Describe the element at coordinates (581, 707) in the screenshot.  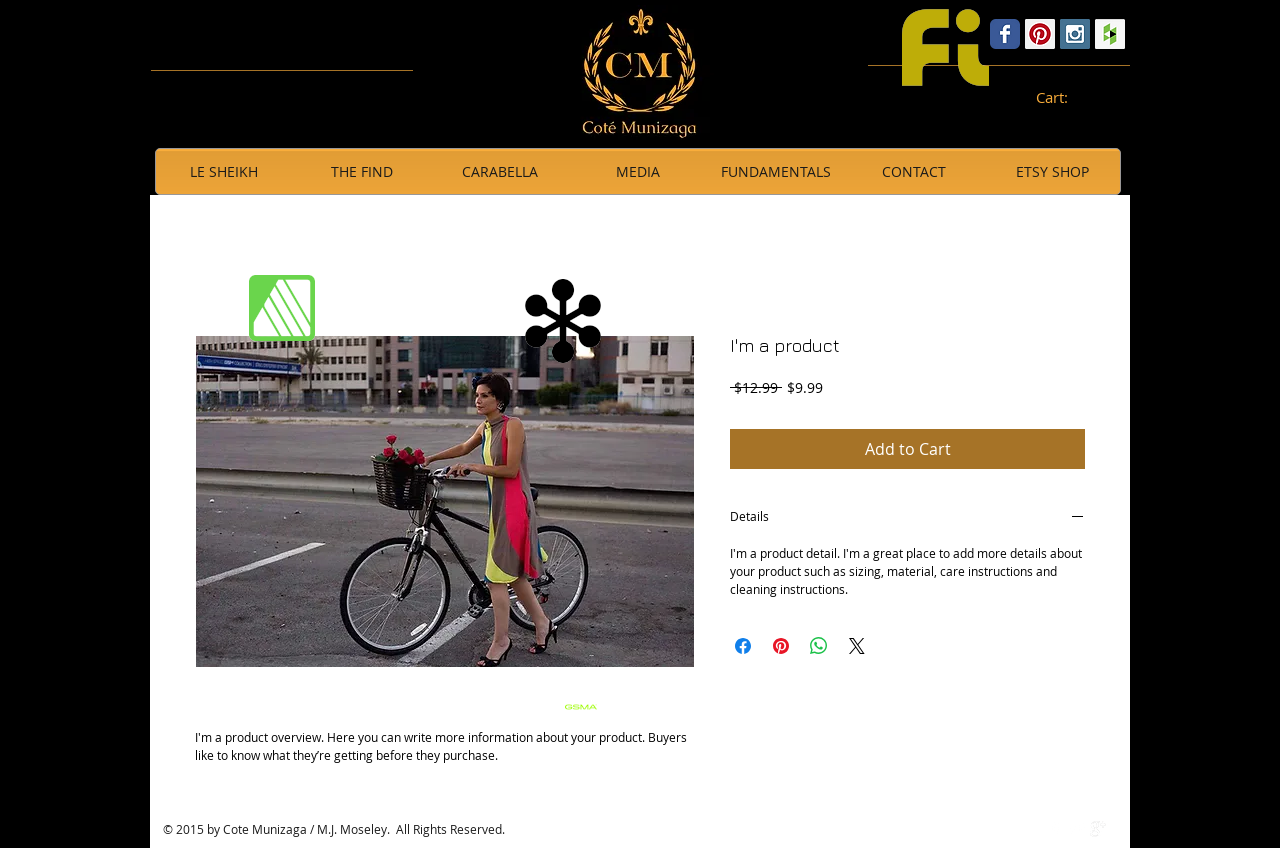
I see `GSMA organization logo` at that location.